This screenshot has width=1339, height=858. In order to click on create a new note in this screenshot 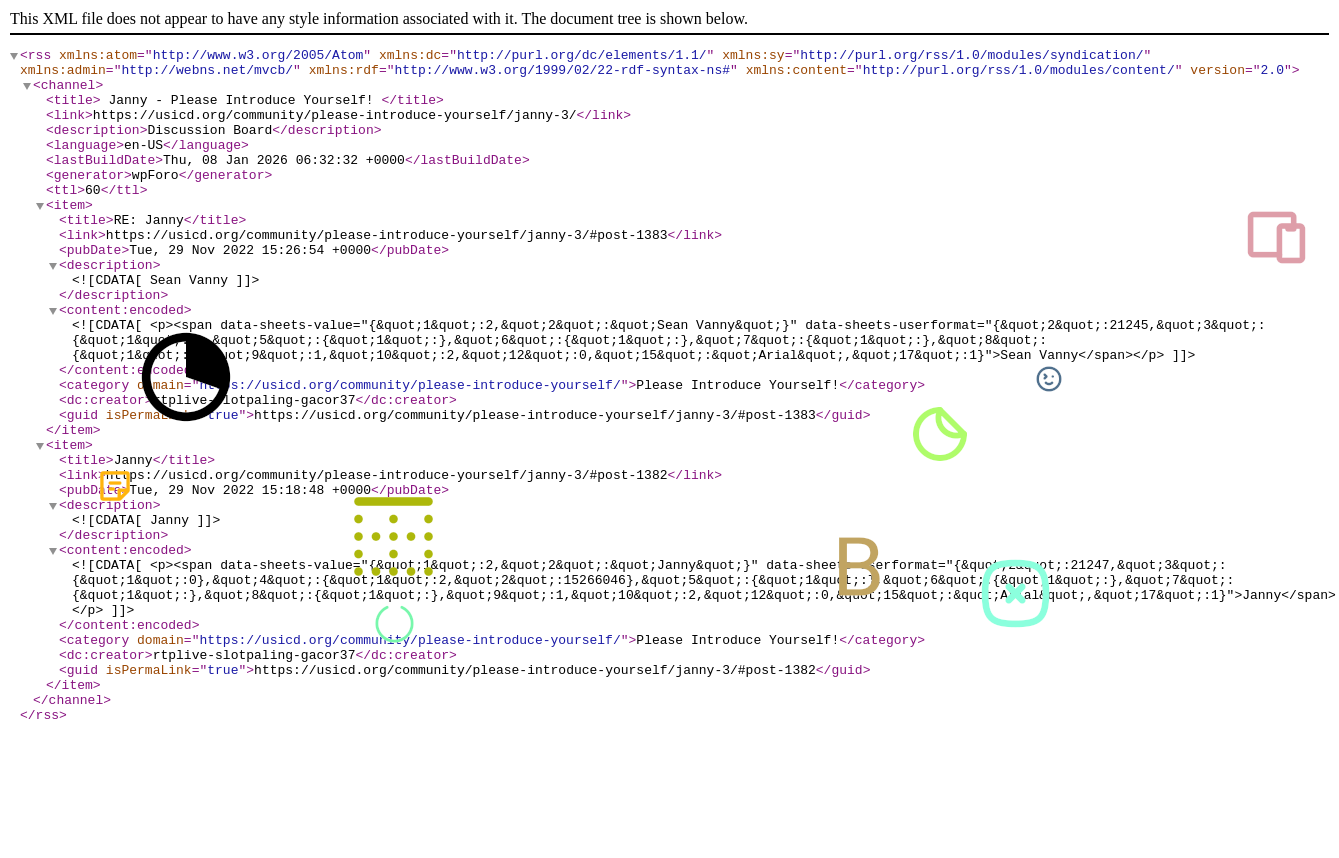, I will do `click(115, 486)`.